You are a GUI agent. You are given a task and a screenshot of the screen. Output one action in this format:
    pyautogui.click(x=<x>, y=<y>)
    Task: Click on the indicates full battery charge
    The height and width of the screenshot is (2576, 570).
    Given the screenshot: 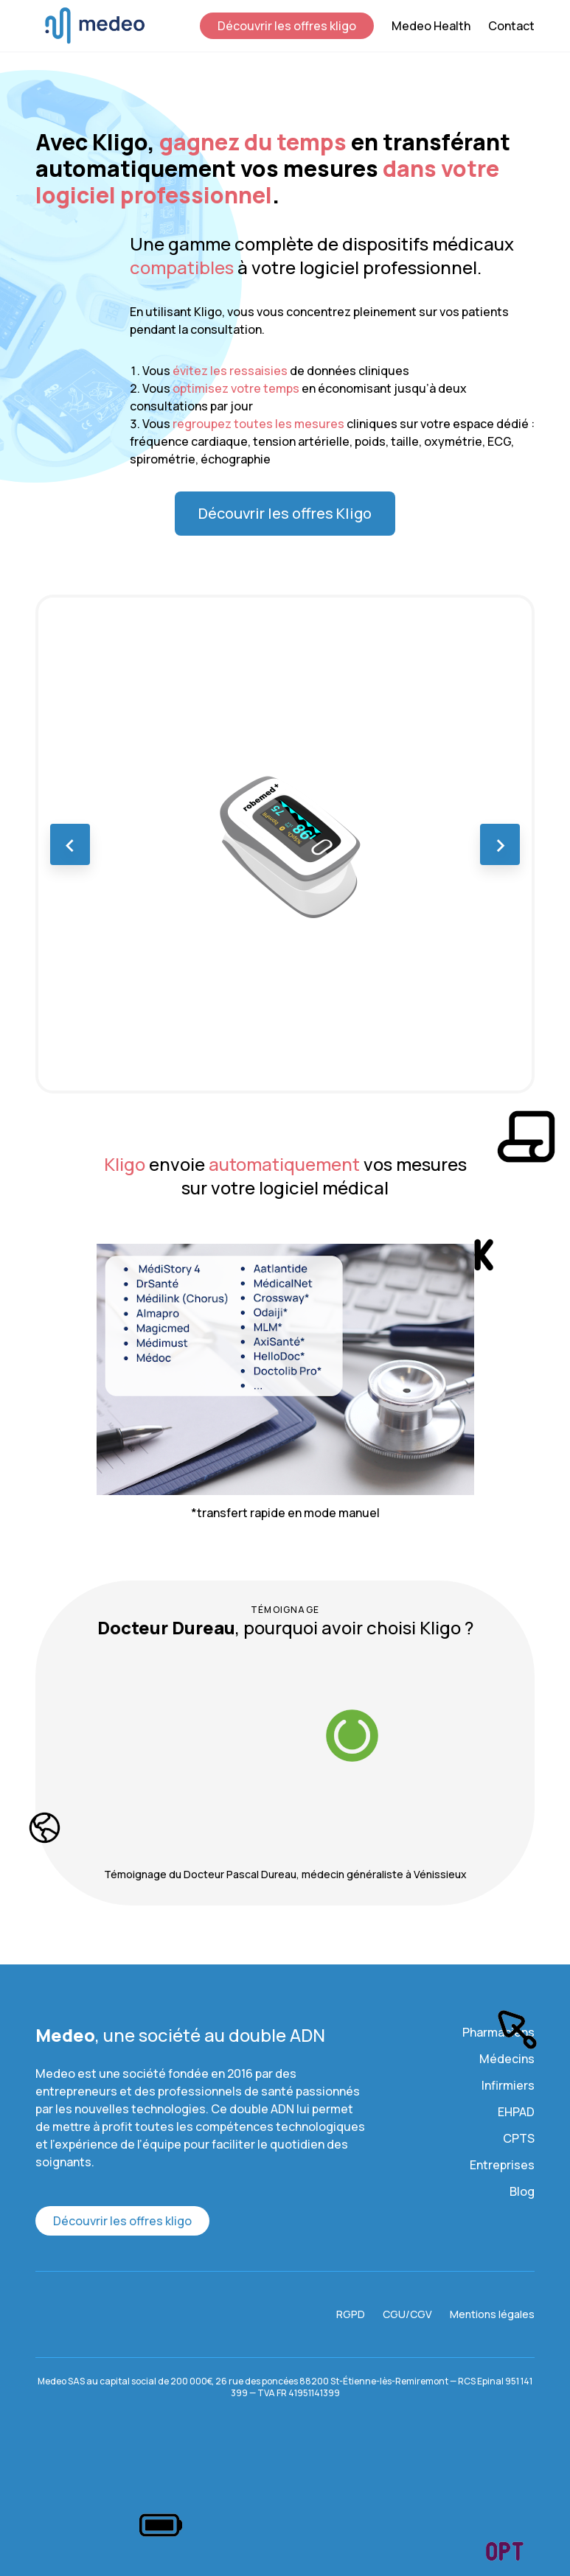 What is the action you would take?
    pyautogui.click(x=161, y=2524)
    